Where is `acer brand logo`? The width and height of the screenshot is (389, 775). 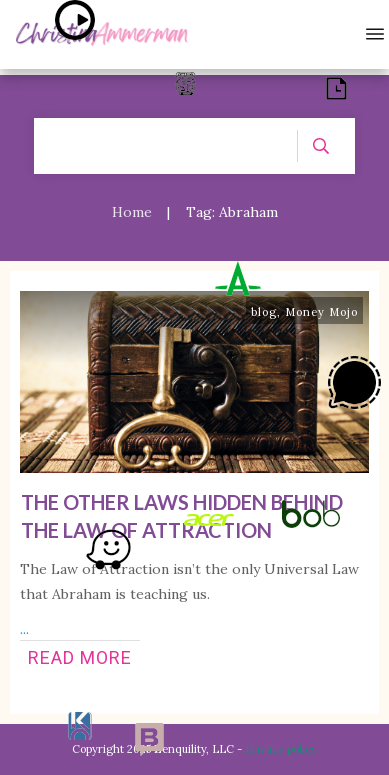 acer brand logo is located at coordinates (209, 520).